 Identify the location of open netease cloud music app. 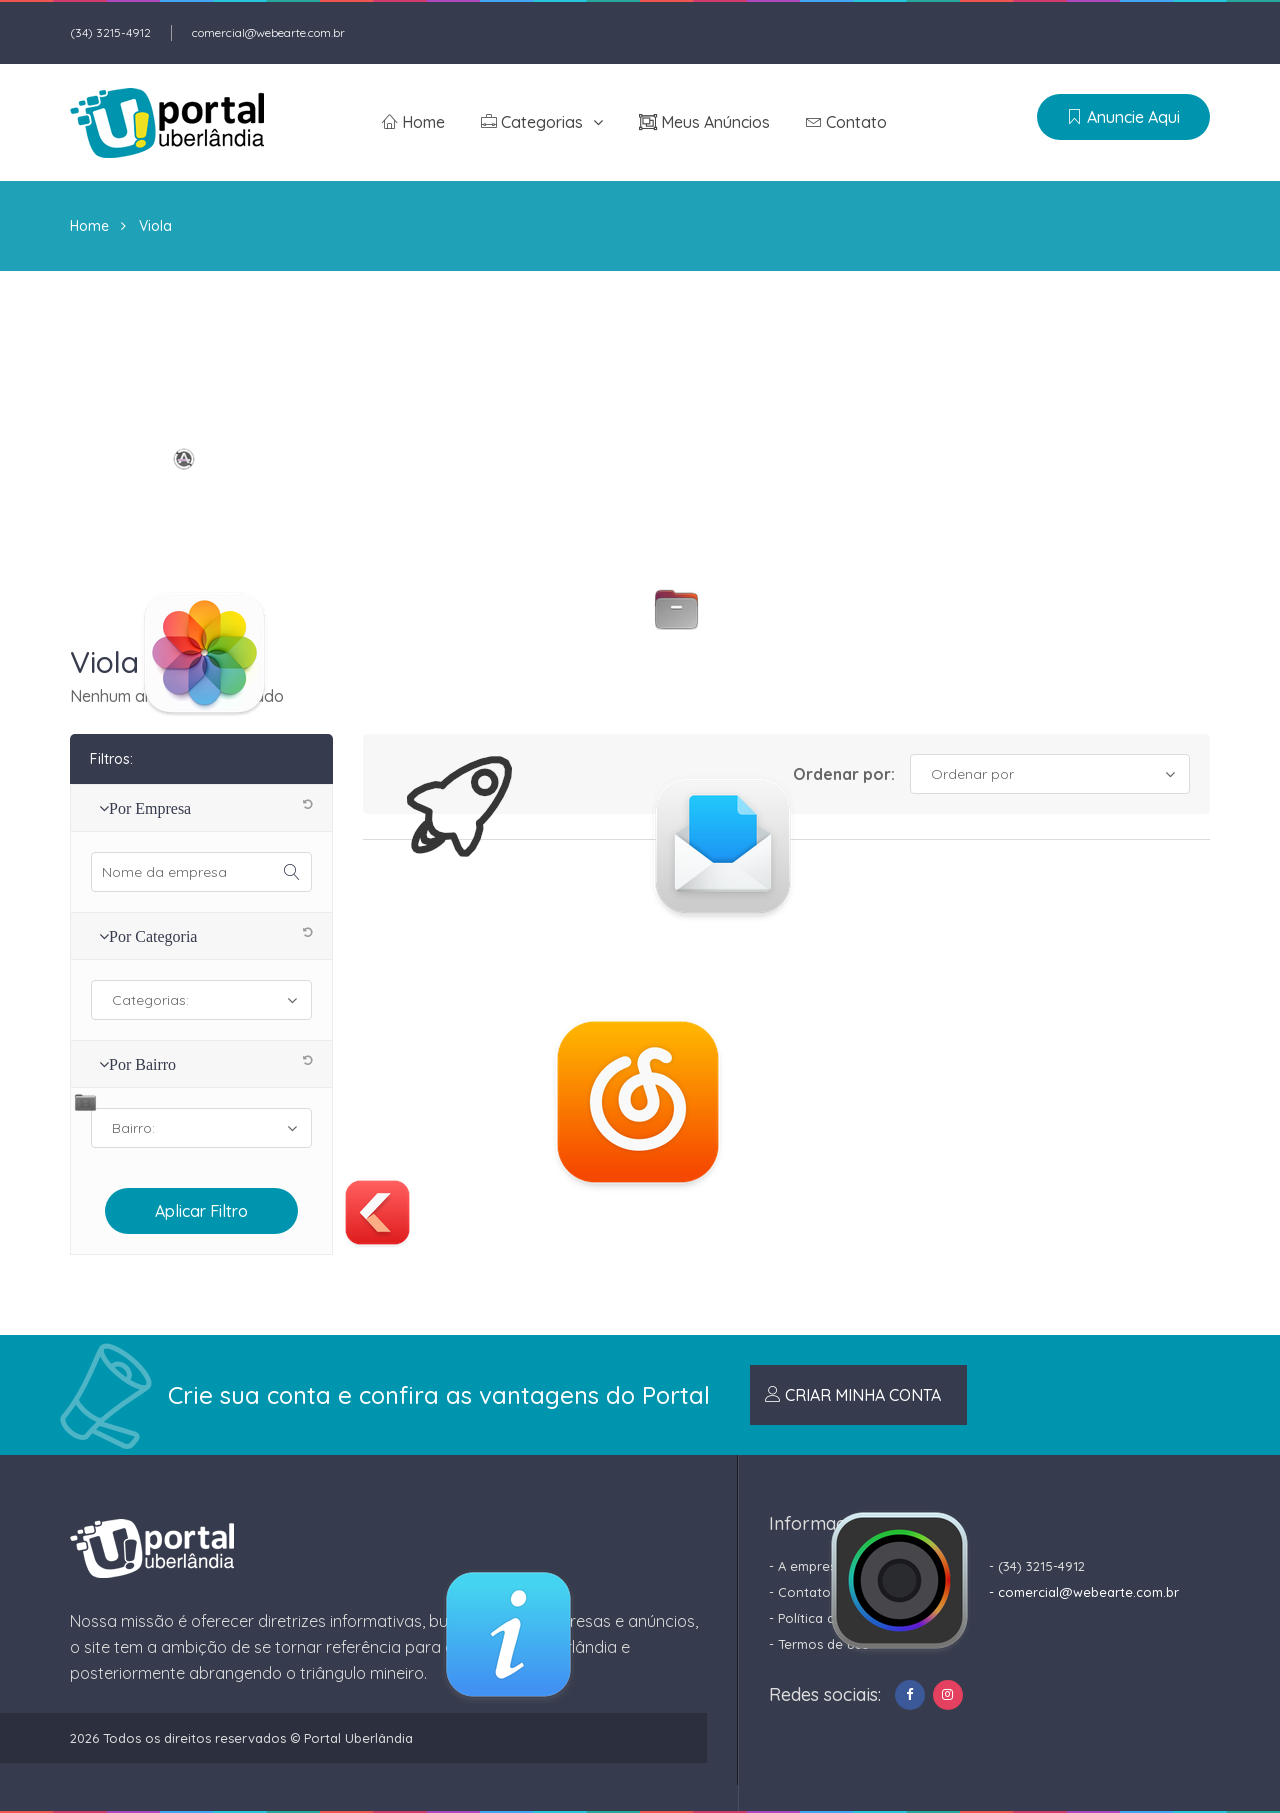
(638, 1102).